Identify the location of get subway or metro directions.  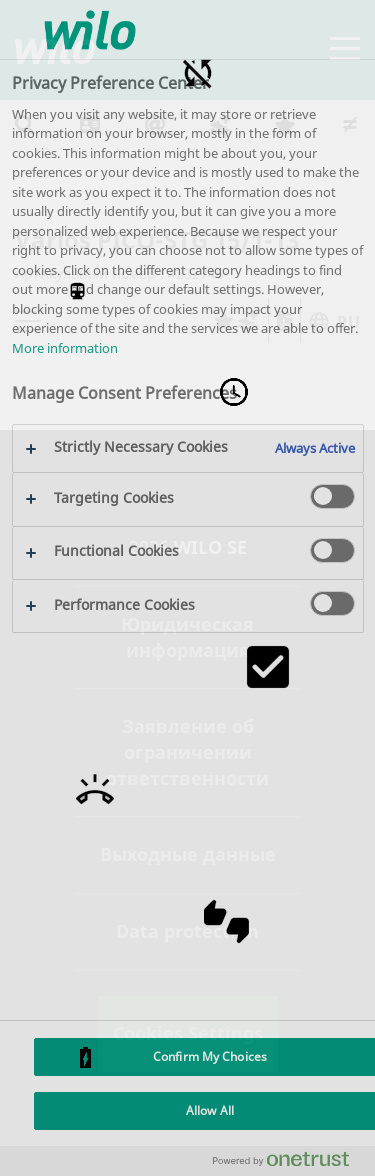
(77, 291).